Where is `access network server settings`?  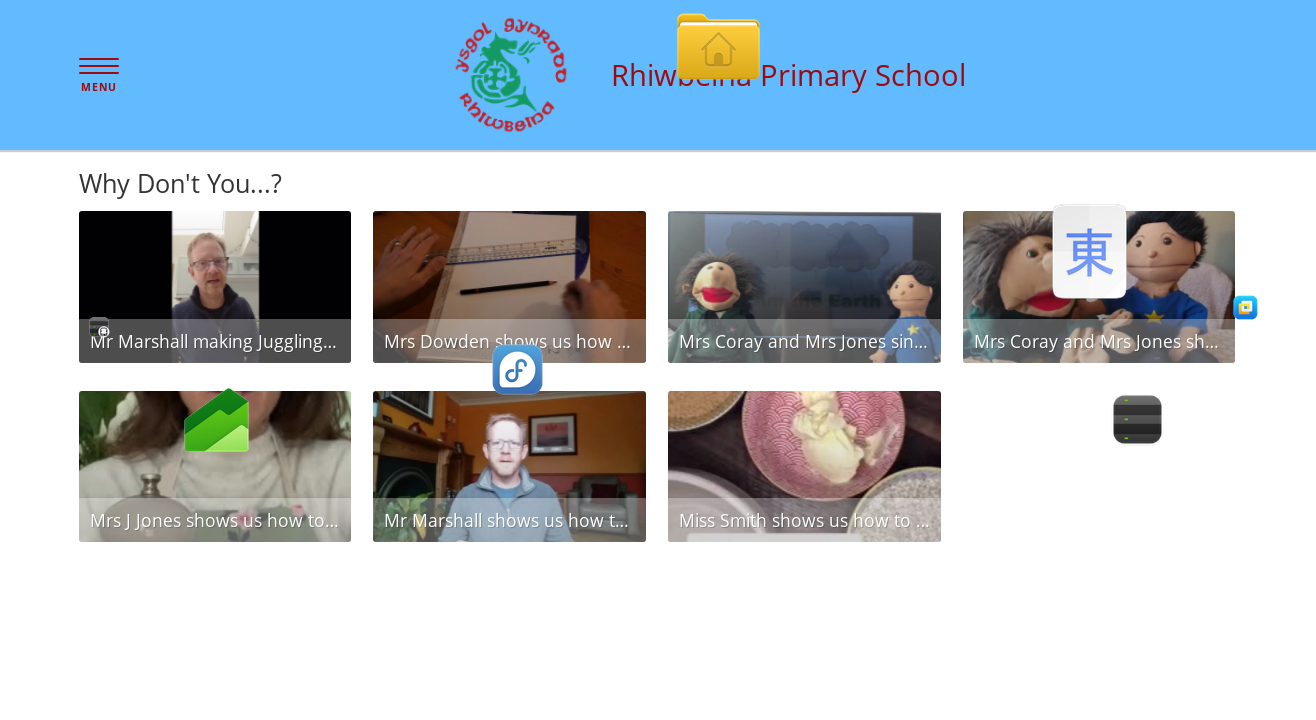 access network server settings is located at coordinates (1137, 419).